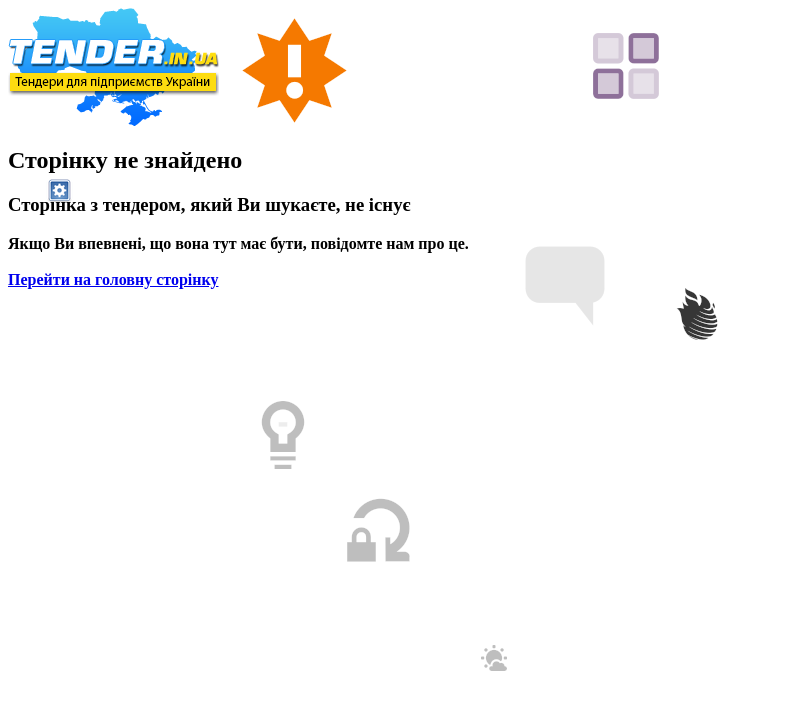  I want to click on indicates partly cloudy weather conditions, so click(494, 658).